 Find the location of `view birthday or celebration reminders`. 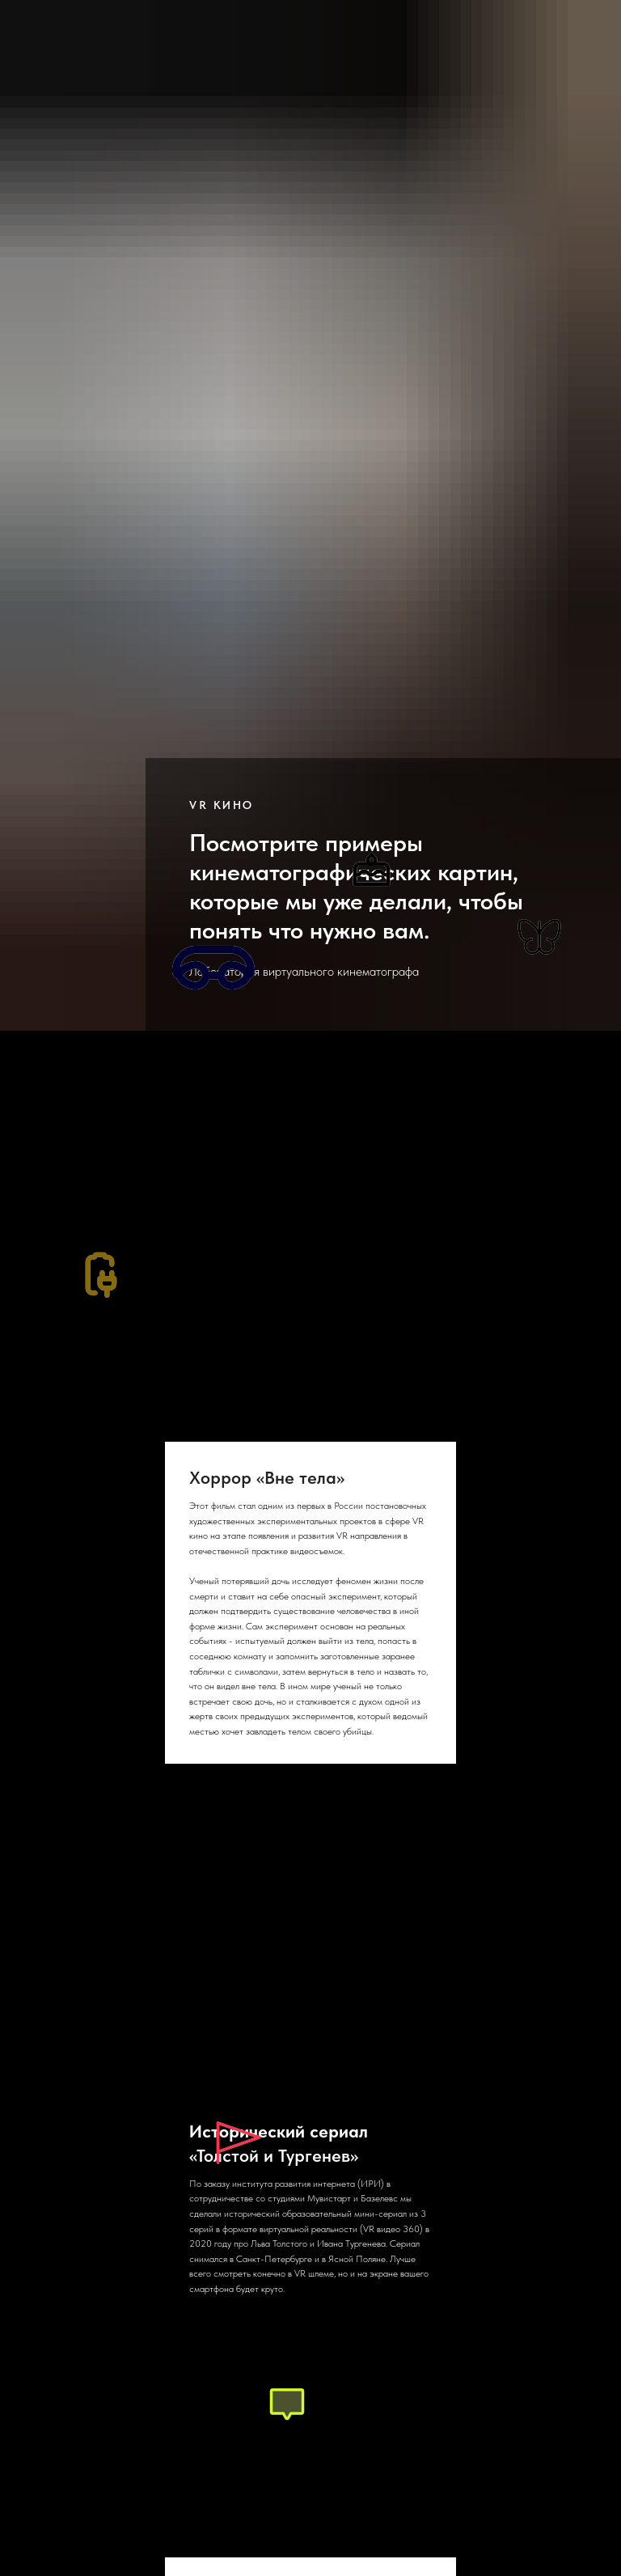

view birthday or celebration reminders is located at coordinates (371, 869).